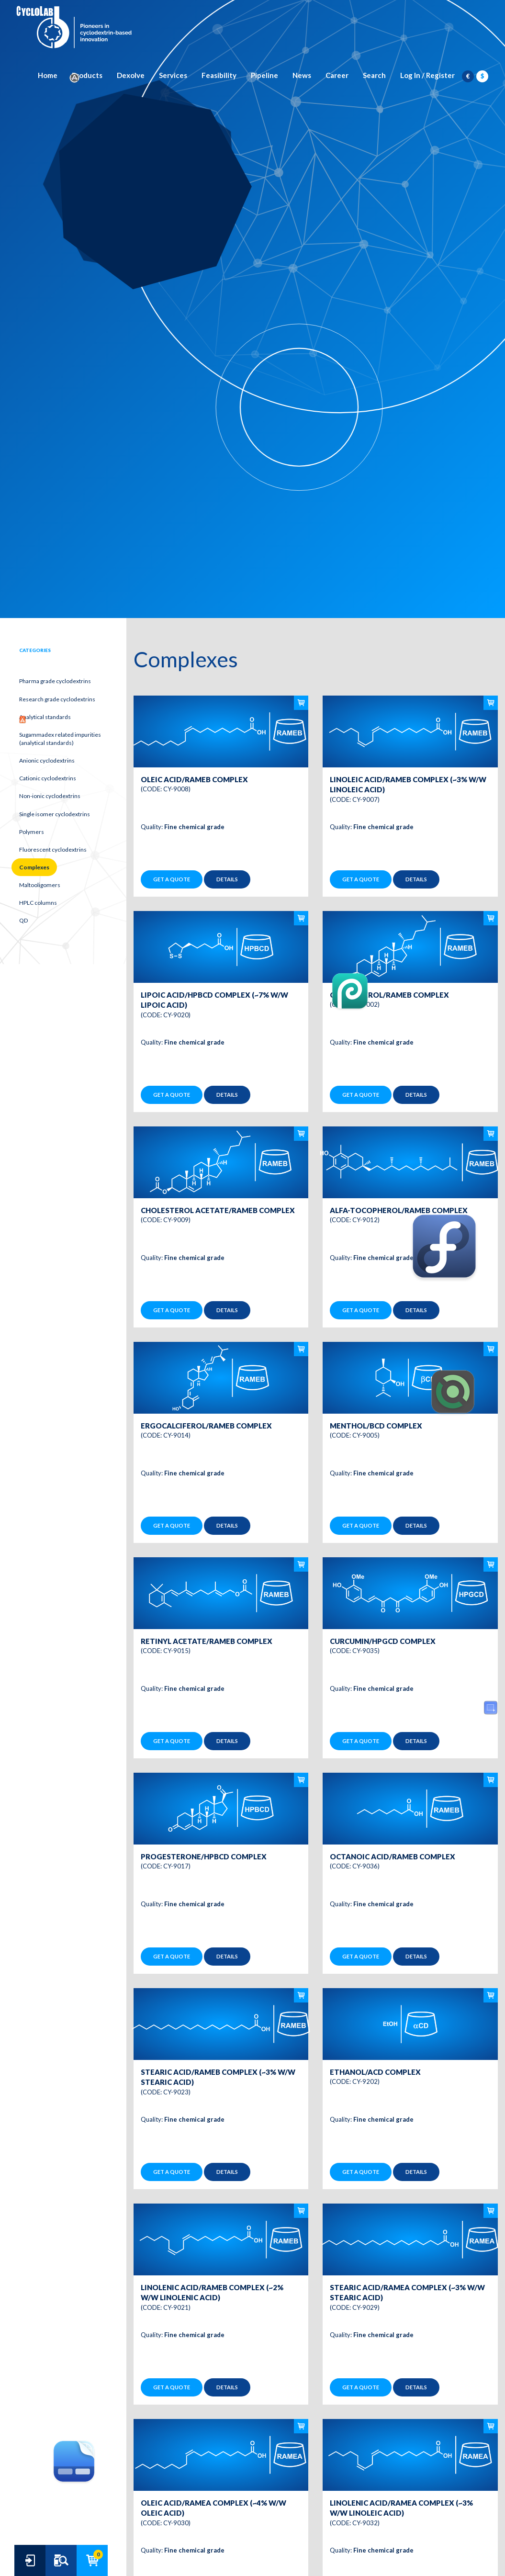 The height and width of the screenshot is (2576, 505). I want to click on open the app center to browse and install applications, so click(22, 720).